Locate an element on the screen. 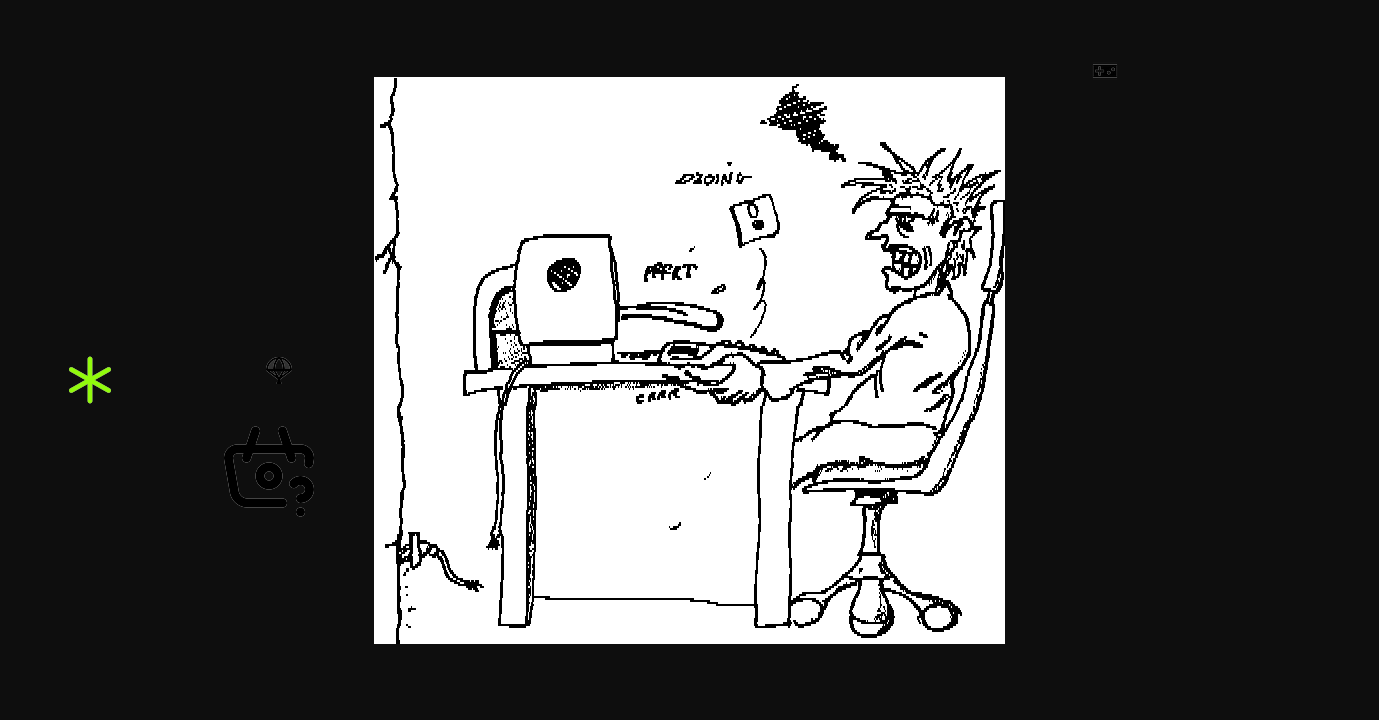 The image size is (1379, 720). access gaming features or settings is located at coordinates (1105, 71).